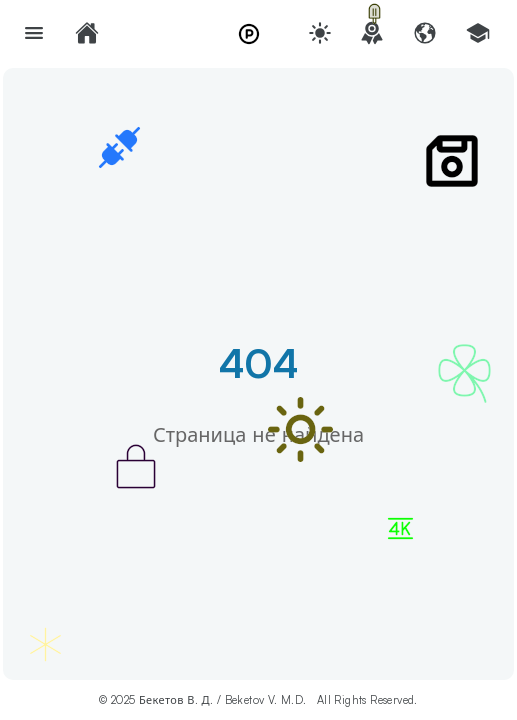 Image resolution: width=517 pixels, height=720 pixels. I want to click on lock or secure this item, so click(136, 469).